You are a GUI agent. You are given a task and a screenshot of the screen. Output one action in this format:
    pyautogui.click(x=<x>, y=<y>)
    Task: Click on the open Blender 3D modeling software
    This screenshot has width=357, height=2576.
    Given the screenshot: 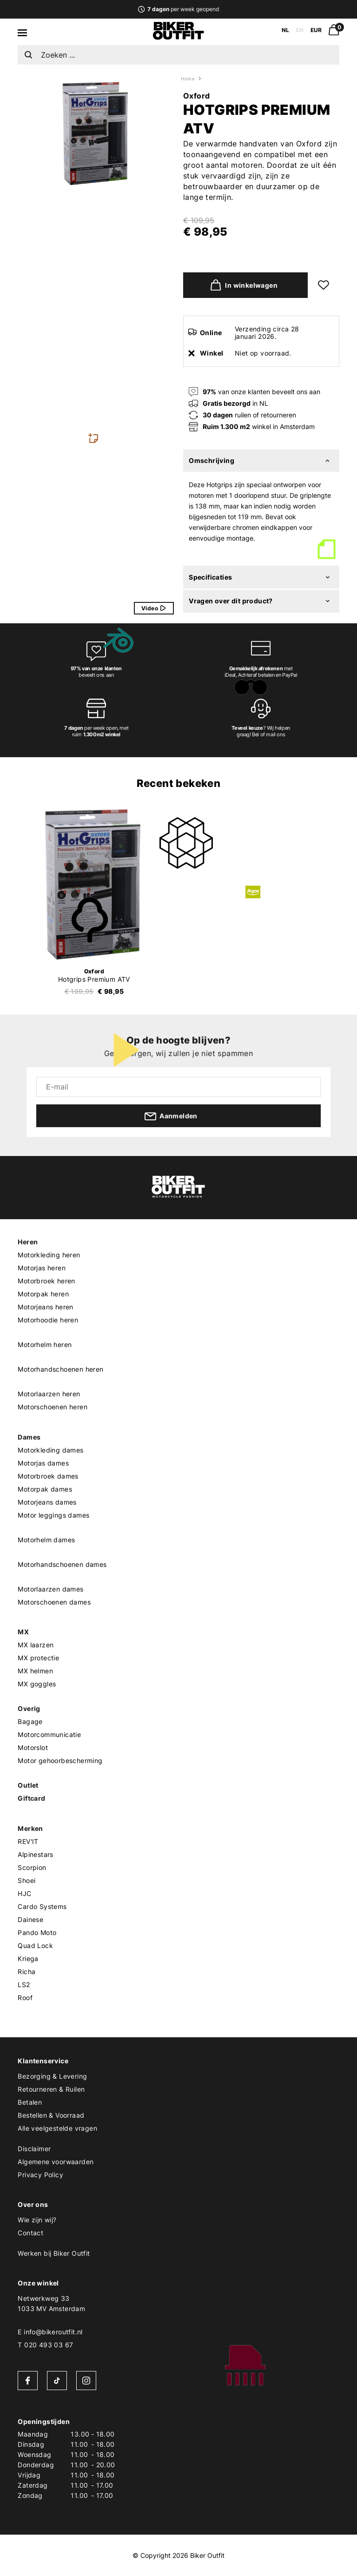 What is the action you would take?
    pyautogui.click(x=118, y=641)
    